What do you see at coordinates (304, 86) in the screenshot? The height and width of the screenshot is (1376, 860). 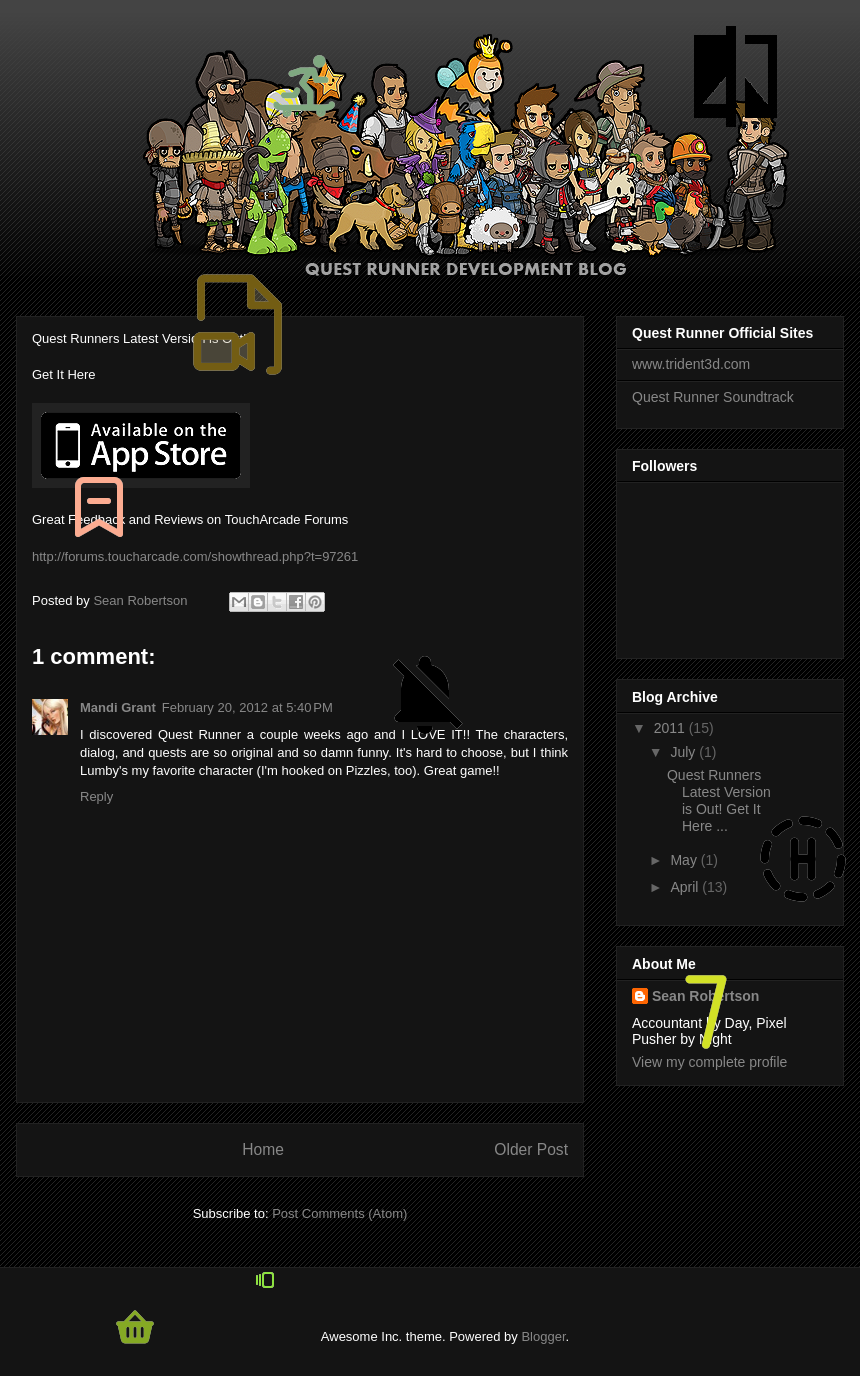 I see `browse skateboarding or action sports content` at bounding box center [304, 86].